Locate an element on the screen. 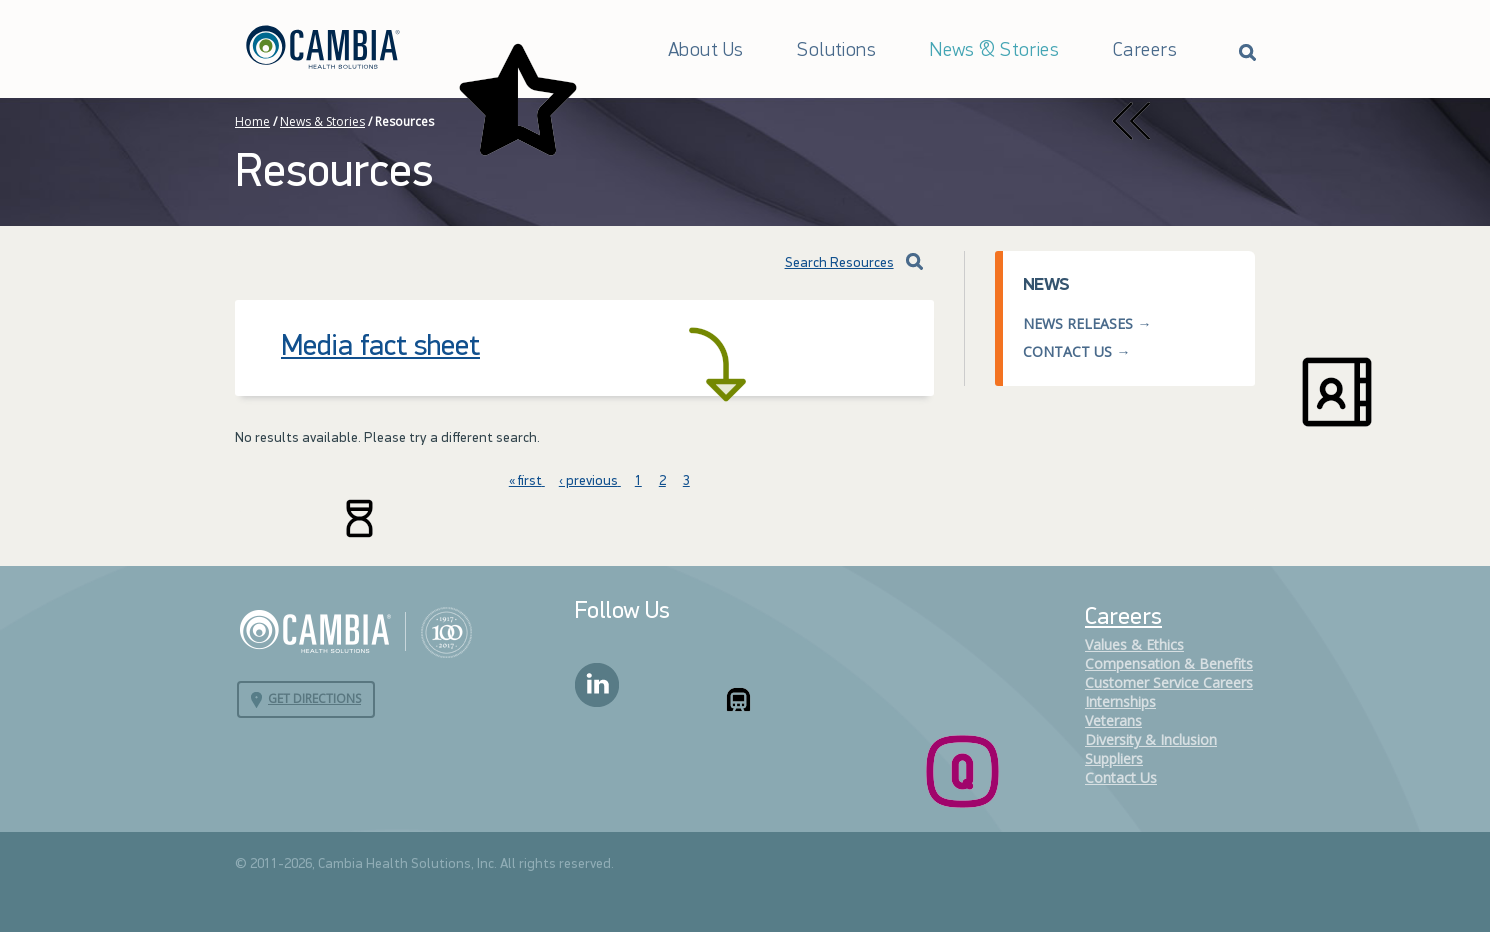 This screenshot has width=1490, height=932. open contacts or address book is located at coordinates (1337, 392).